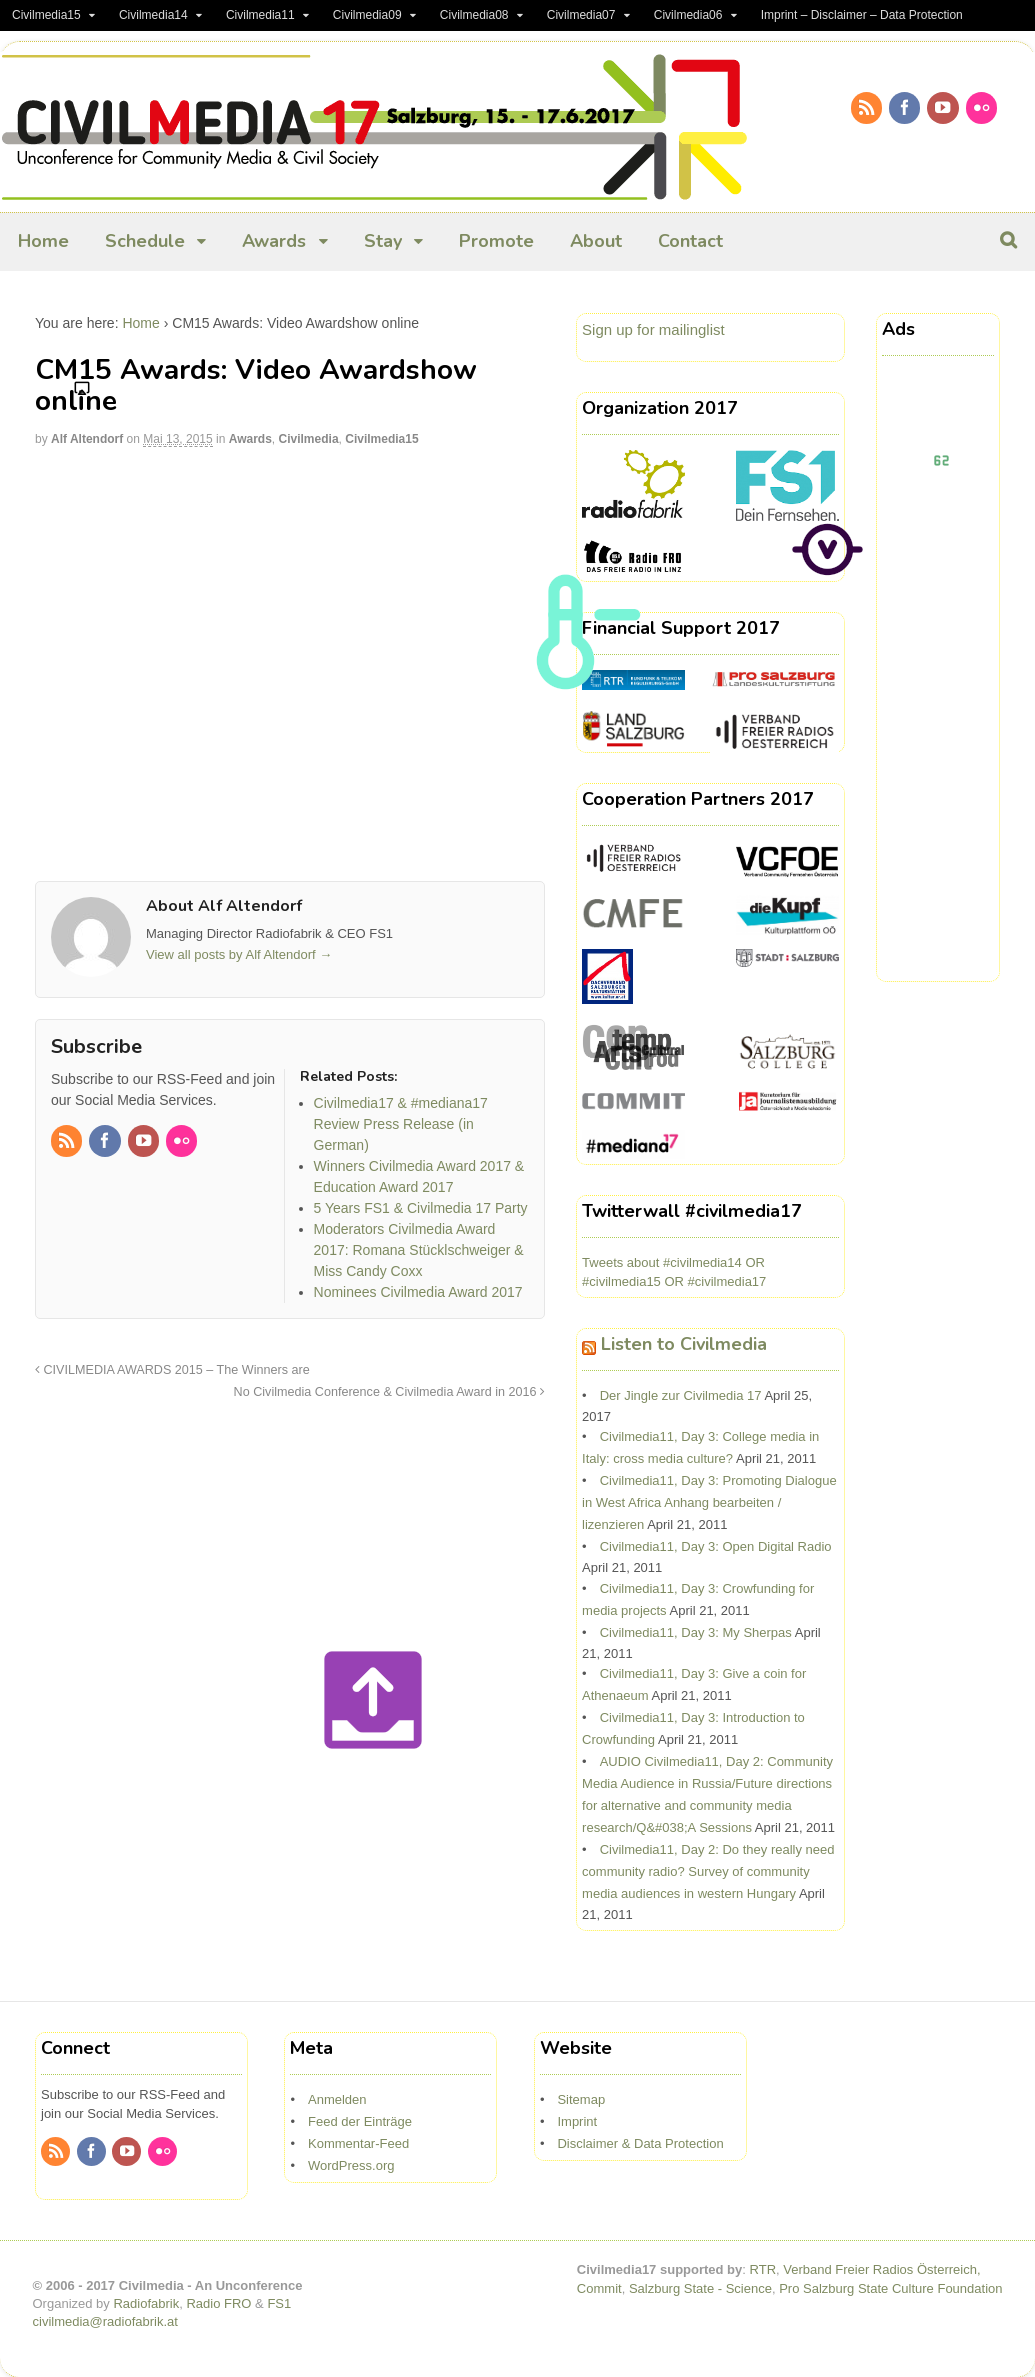 The width and height of the screenshot is (1035, 2377). Describe the element at coordinates (941, 460) in the screenshot. I see `indicates item number 62 in a list or sequence` at that location.